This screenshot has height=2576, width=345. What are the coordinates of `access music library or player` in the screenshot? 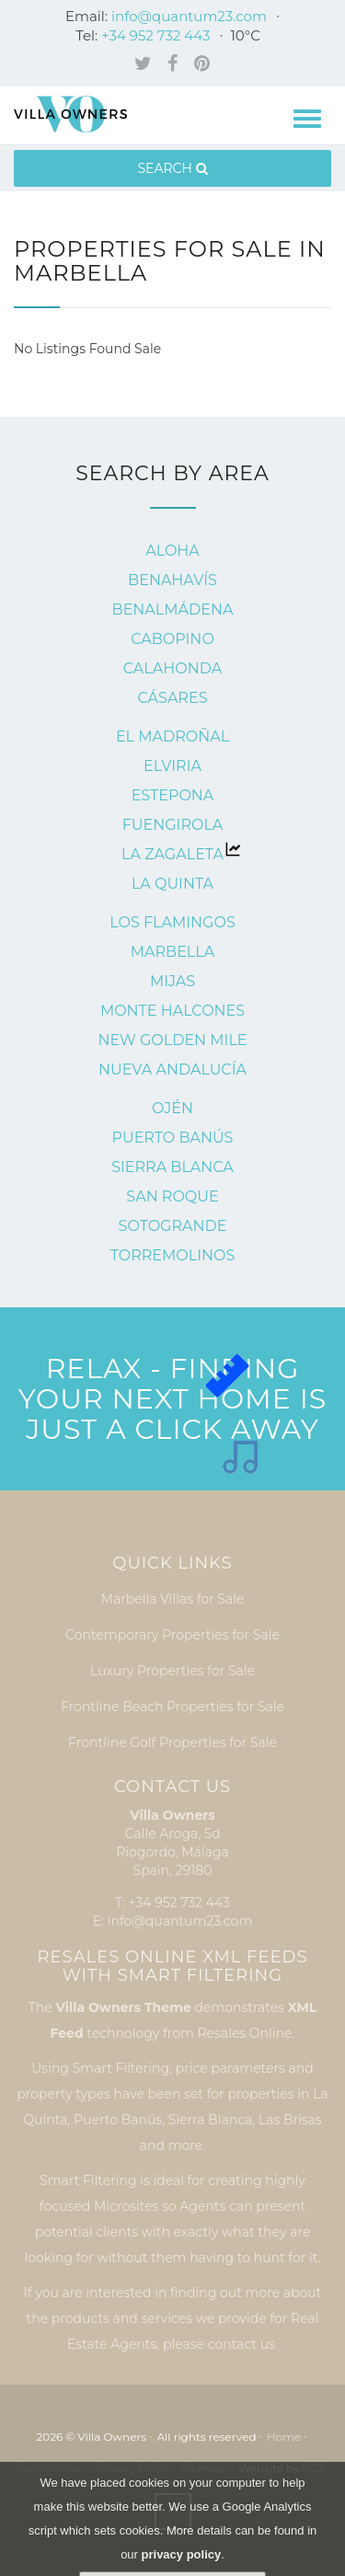 It's located at (243, 1457).